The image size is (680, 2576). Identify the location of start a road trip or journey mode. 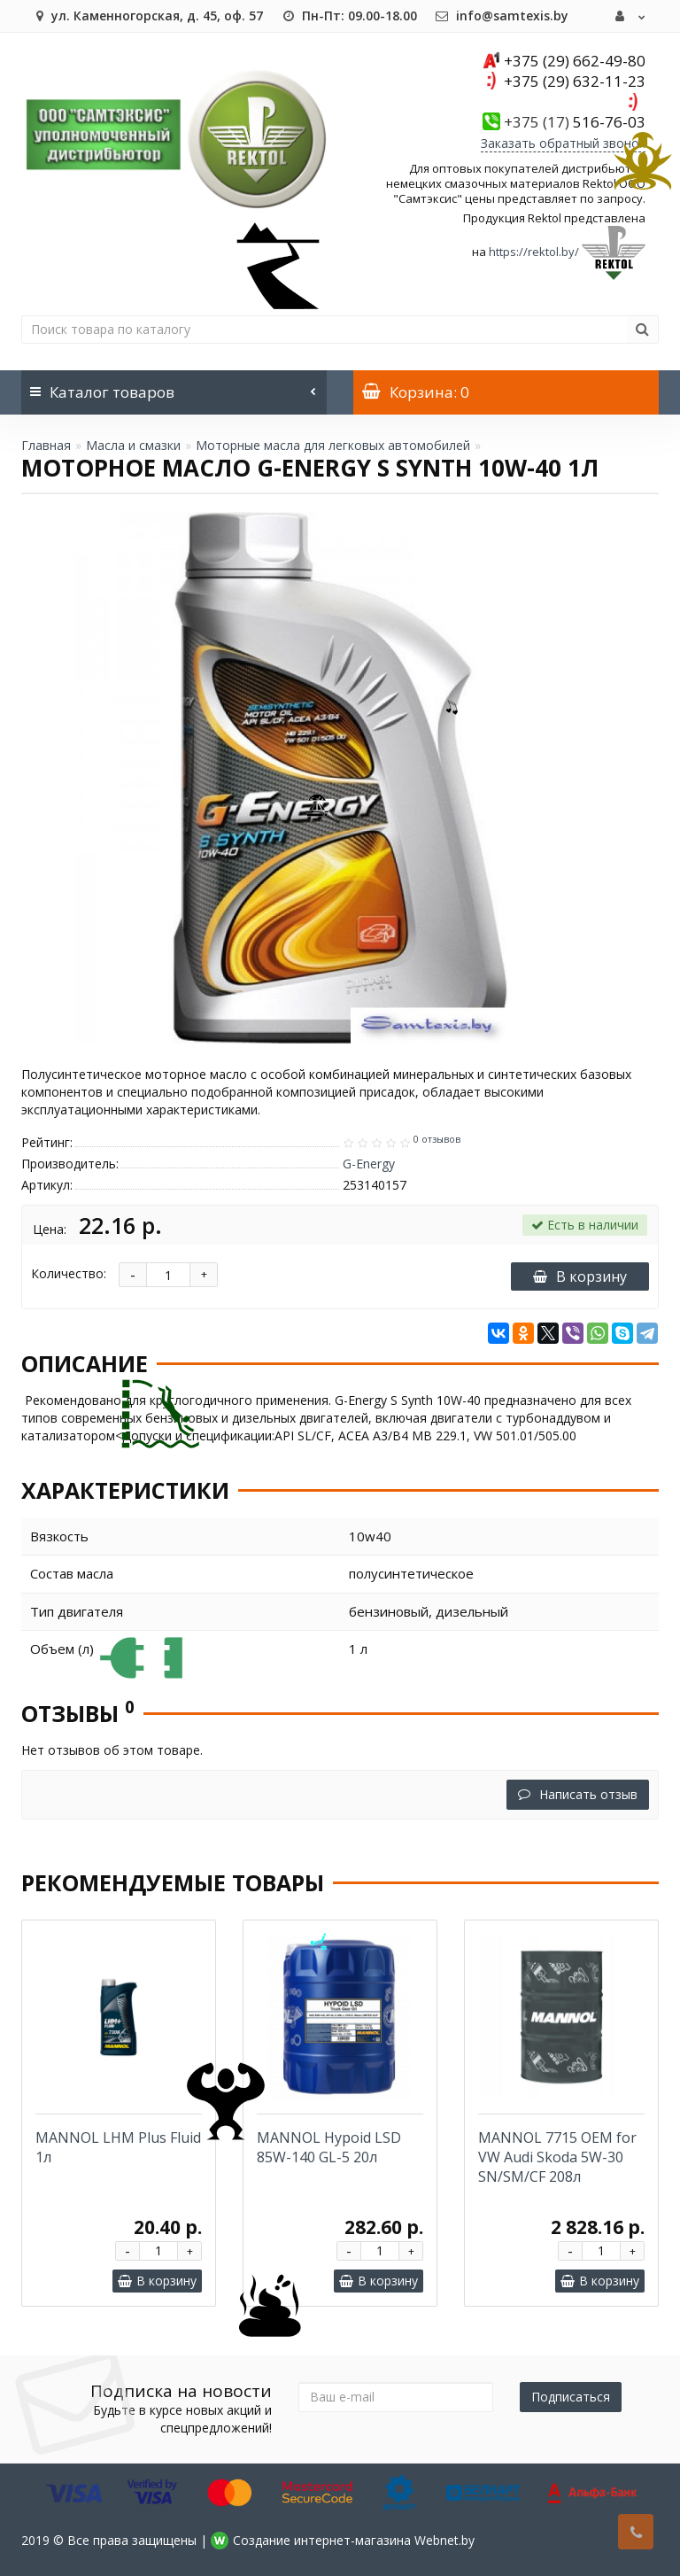
(278, 266).